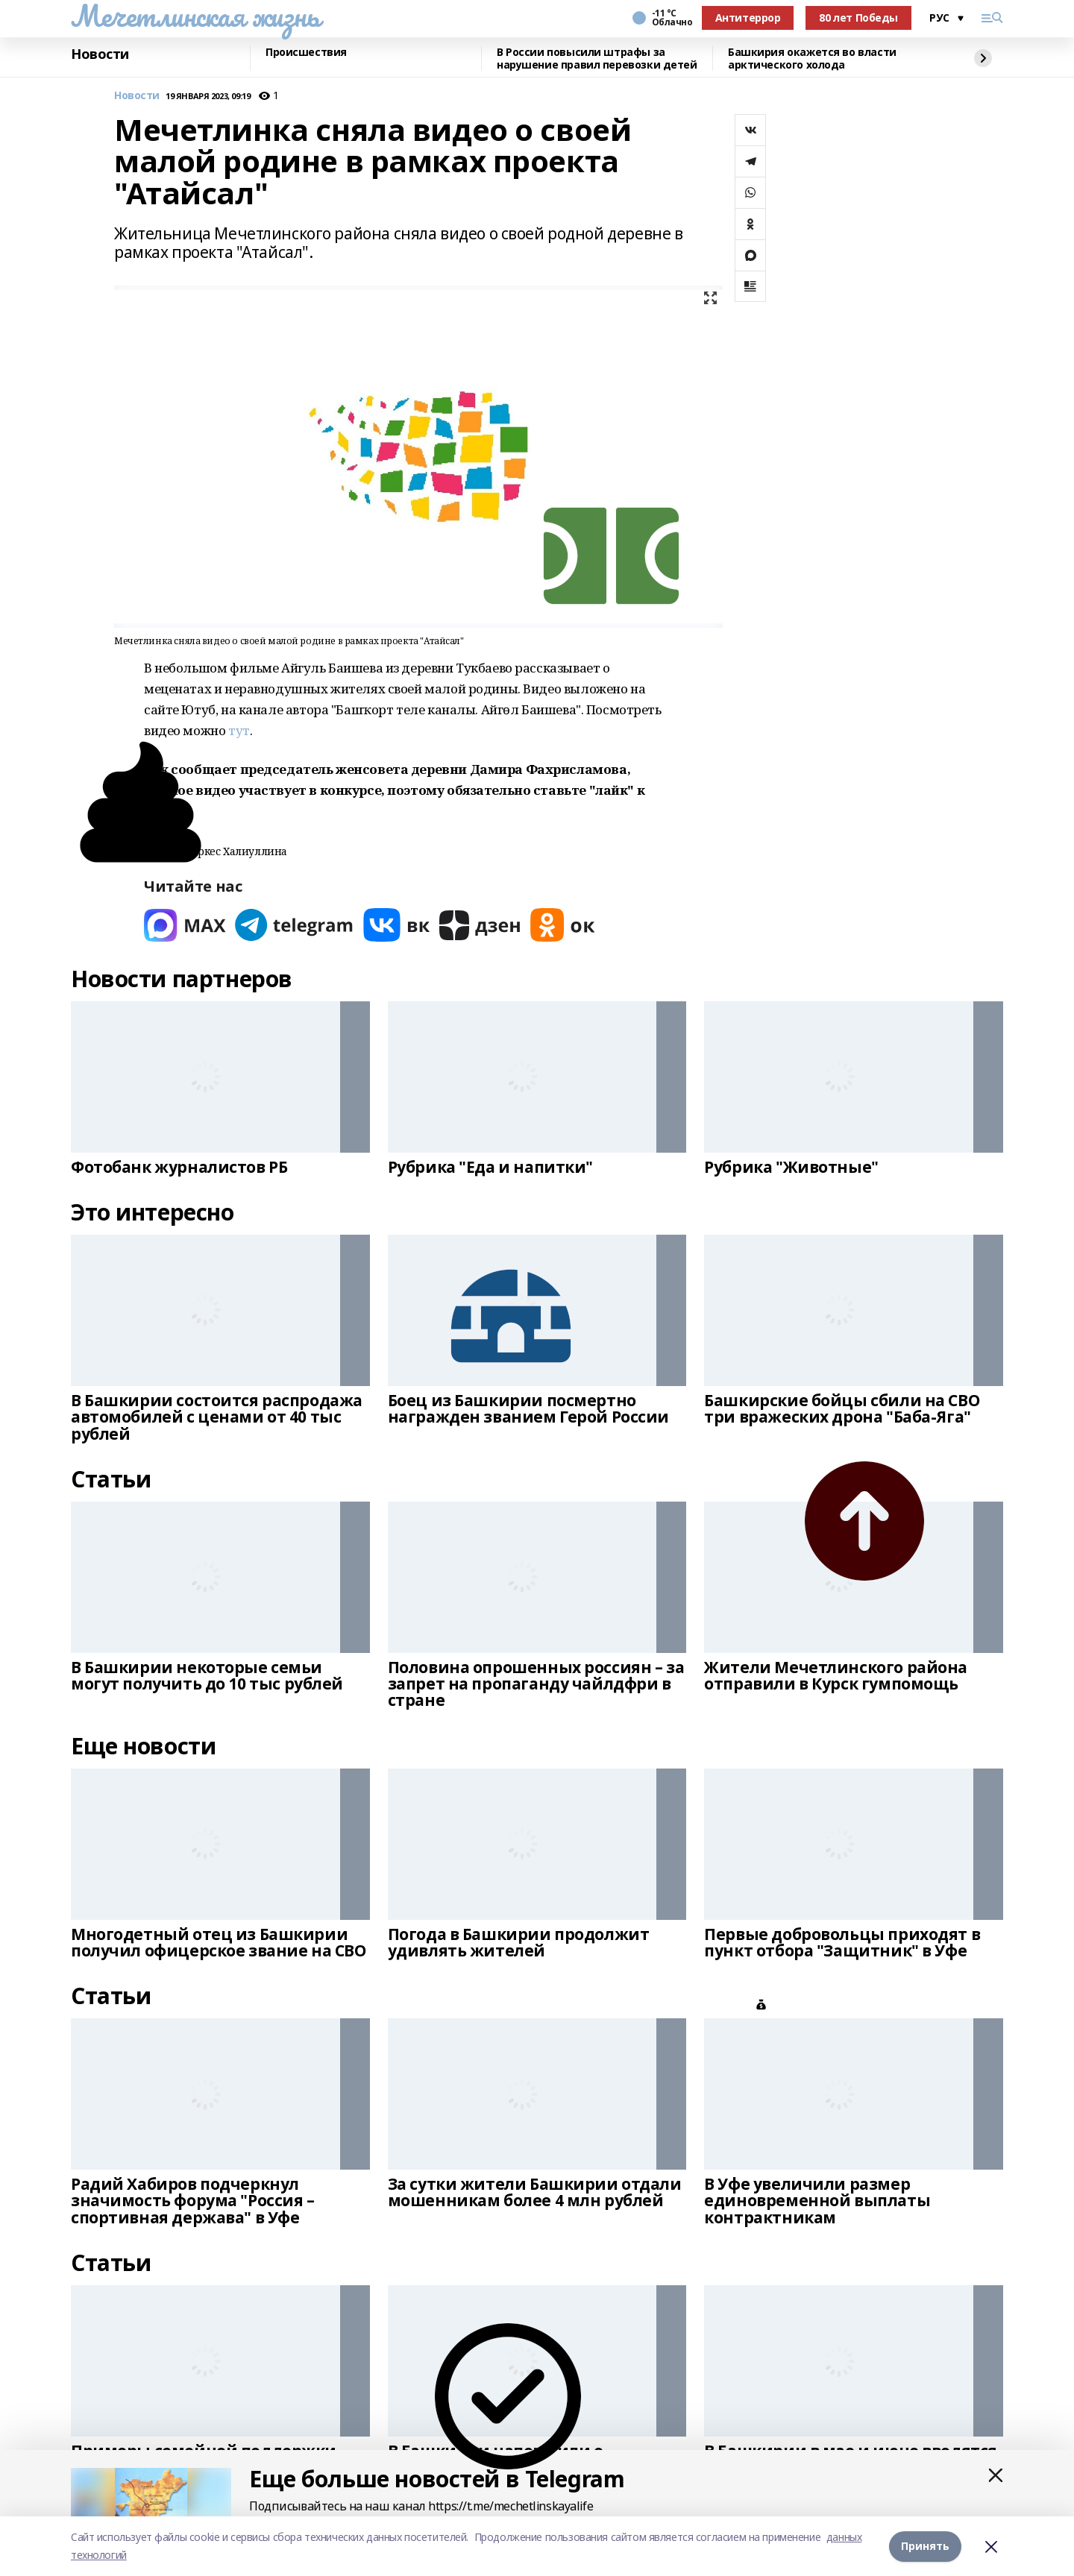 The height and width of the screenshot is (2576, 1074). Describe the element at coordinates (508, 2396) in the screenshot. I see `indicates a completed or successful action` at that location.